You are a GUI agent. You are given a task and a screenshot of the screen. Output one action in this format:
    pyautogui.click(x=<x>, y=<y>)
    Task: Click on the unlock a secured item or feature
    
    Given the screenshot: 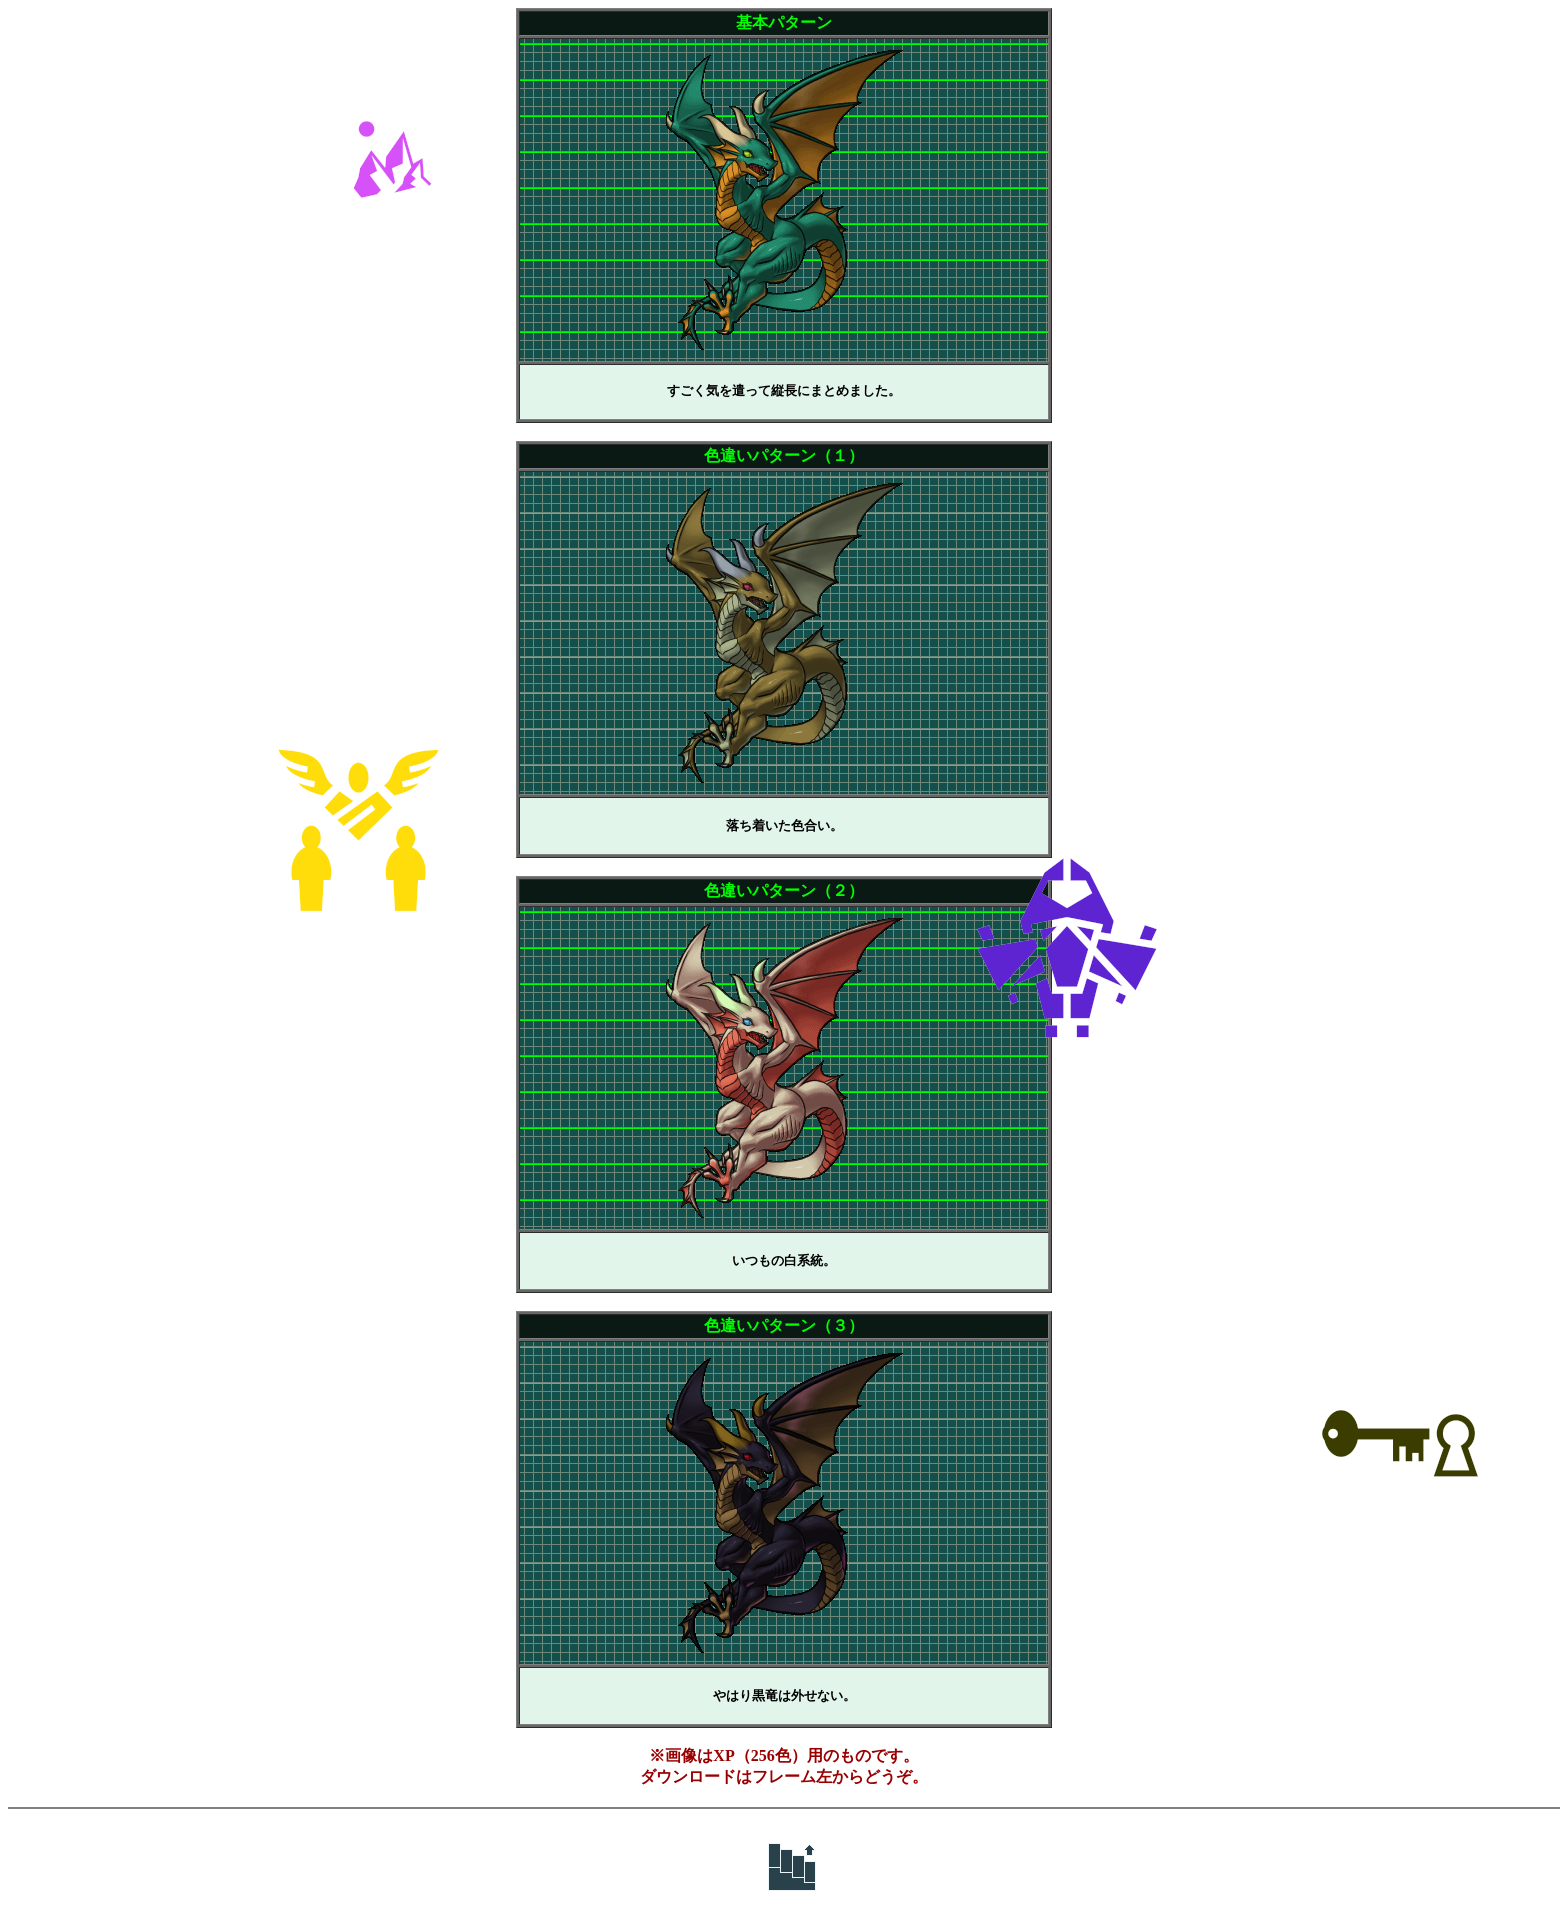 What is the action you would take?
    pyautogui.click(x=1400, y=1443)
    